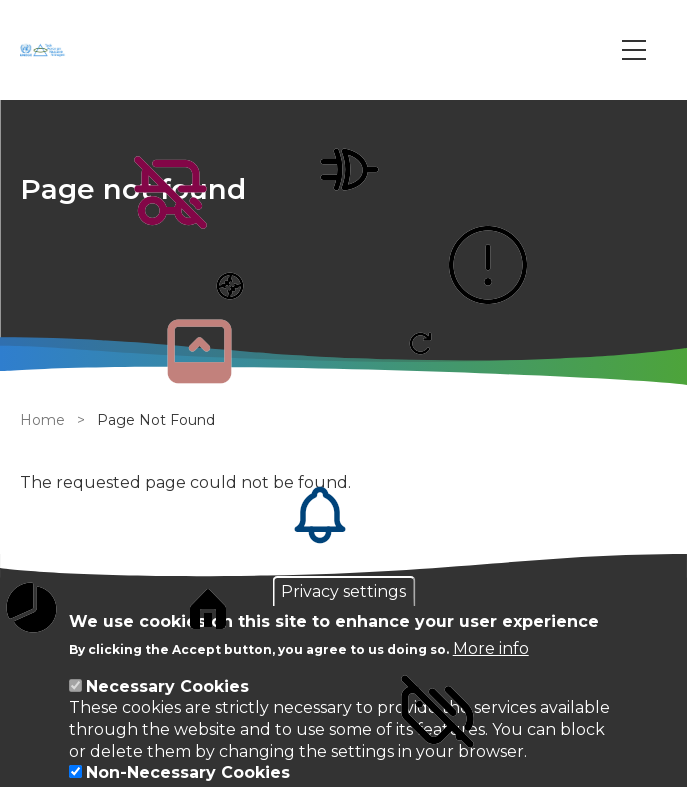 This screenshot has height=787, width=687. Describe the element at coordinates (230, 286) in the screenshot. I see `view baseball scores or stats` at that location.